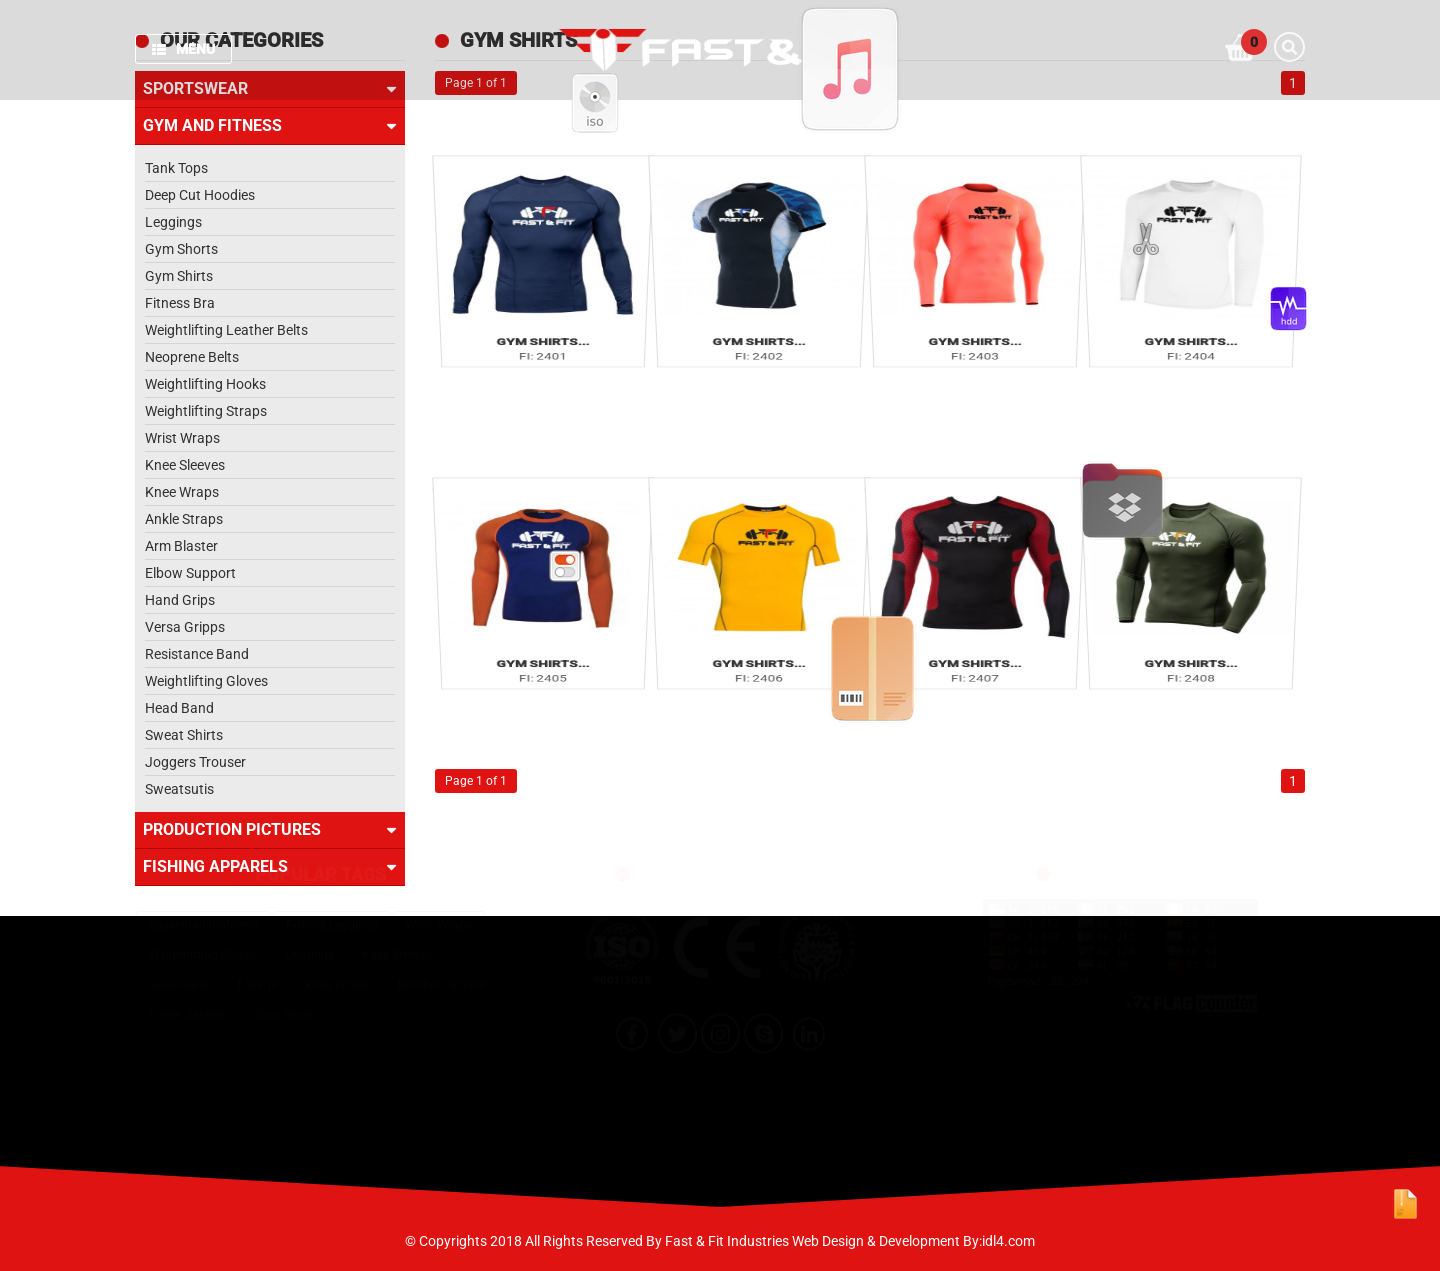 This screenshot has width=1440, height=1271. Describe the element at coordinates (1288, 308) in the screenshot. I see `virtualbox hard disk drive file` at that location.